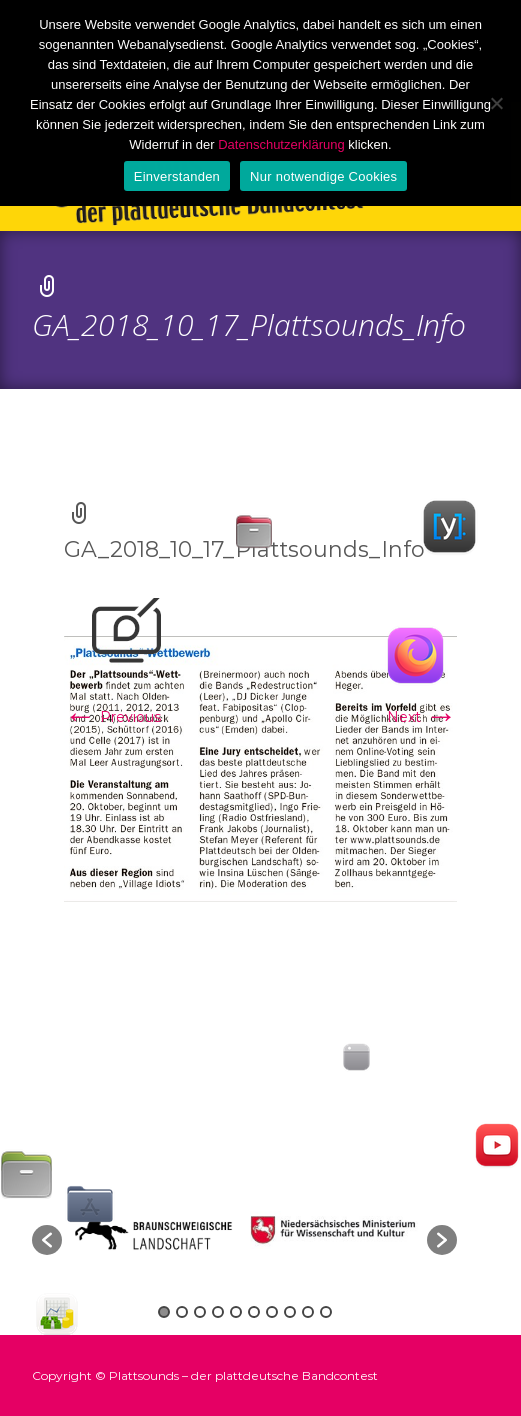 The width and height of the screenshot is (521, 1416). Describe the element at coordinates (90, 1204) in the screenshot. I see `open templates folder` at that location.